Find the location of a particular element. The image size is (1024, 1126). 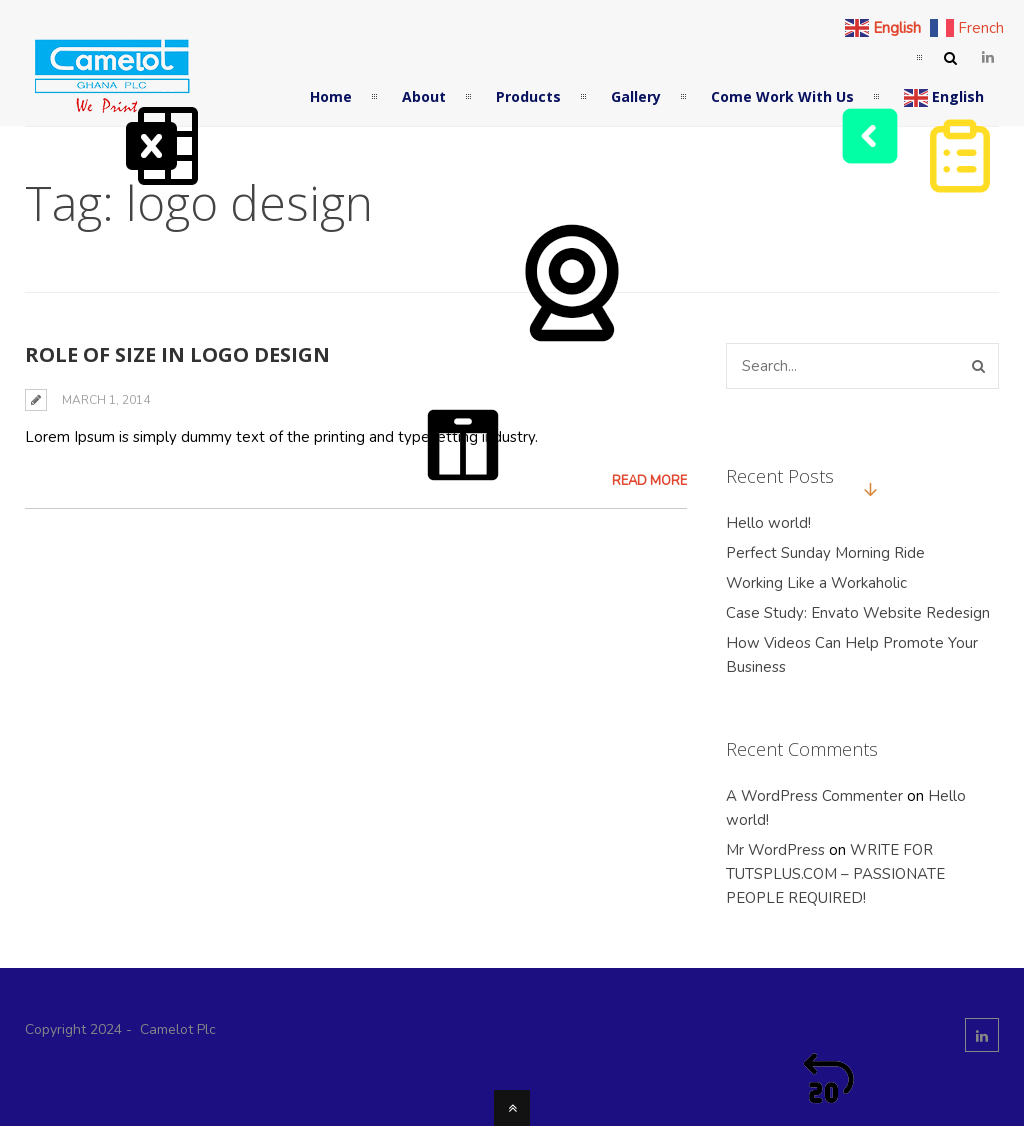

open Microsoft Excel is located at coordinates (165, 146).